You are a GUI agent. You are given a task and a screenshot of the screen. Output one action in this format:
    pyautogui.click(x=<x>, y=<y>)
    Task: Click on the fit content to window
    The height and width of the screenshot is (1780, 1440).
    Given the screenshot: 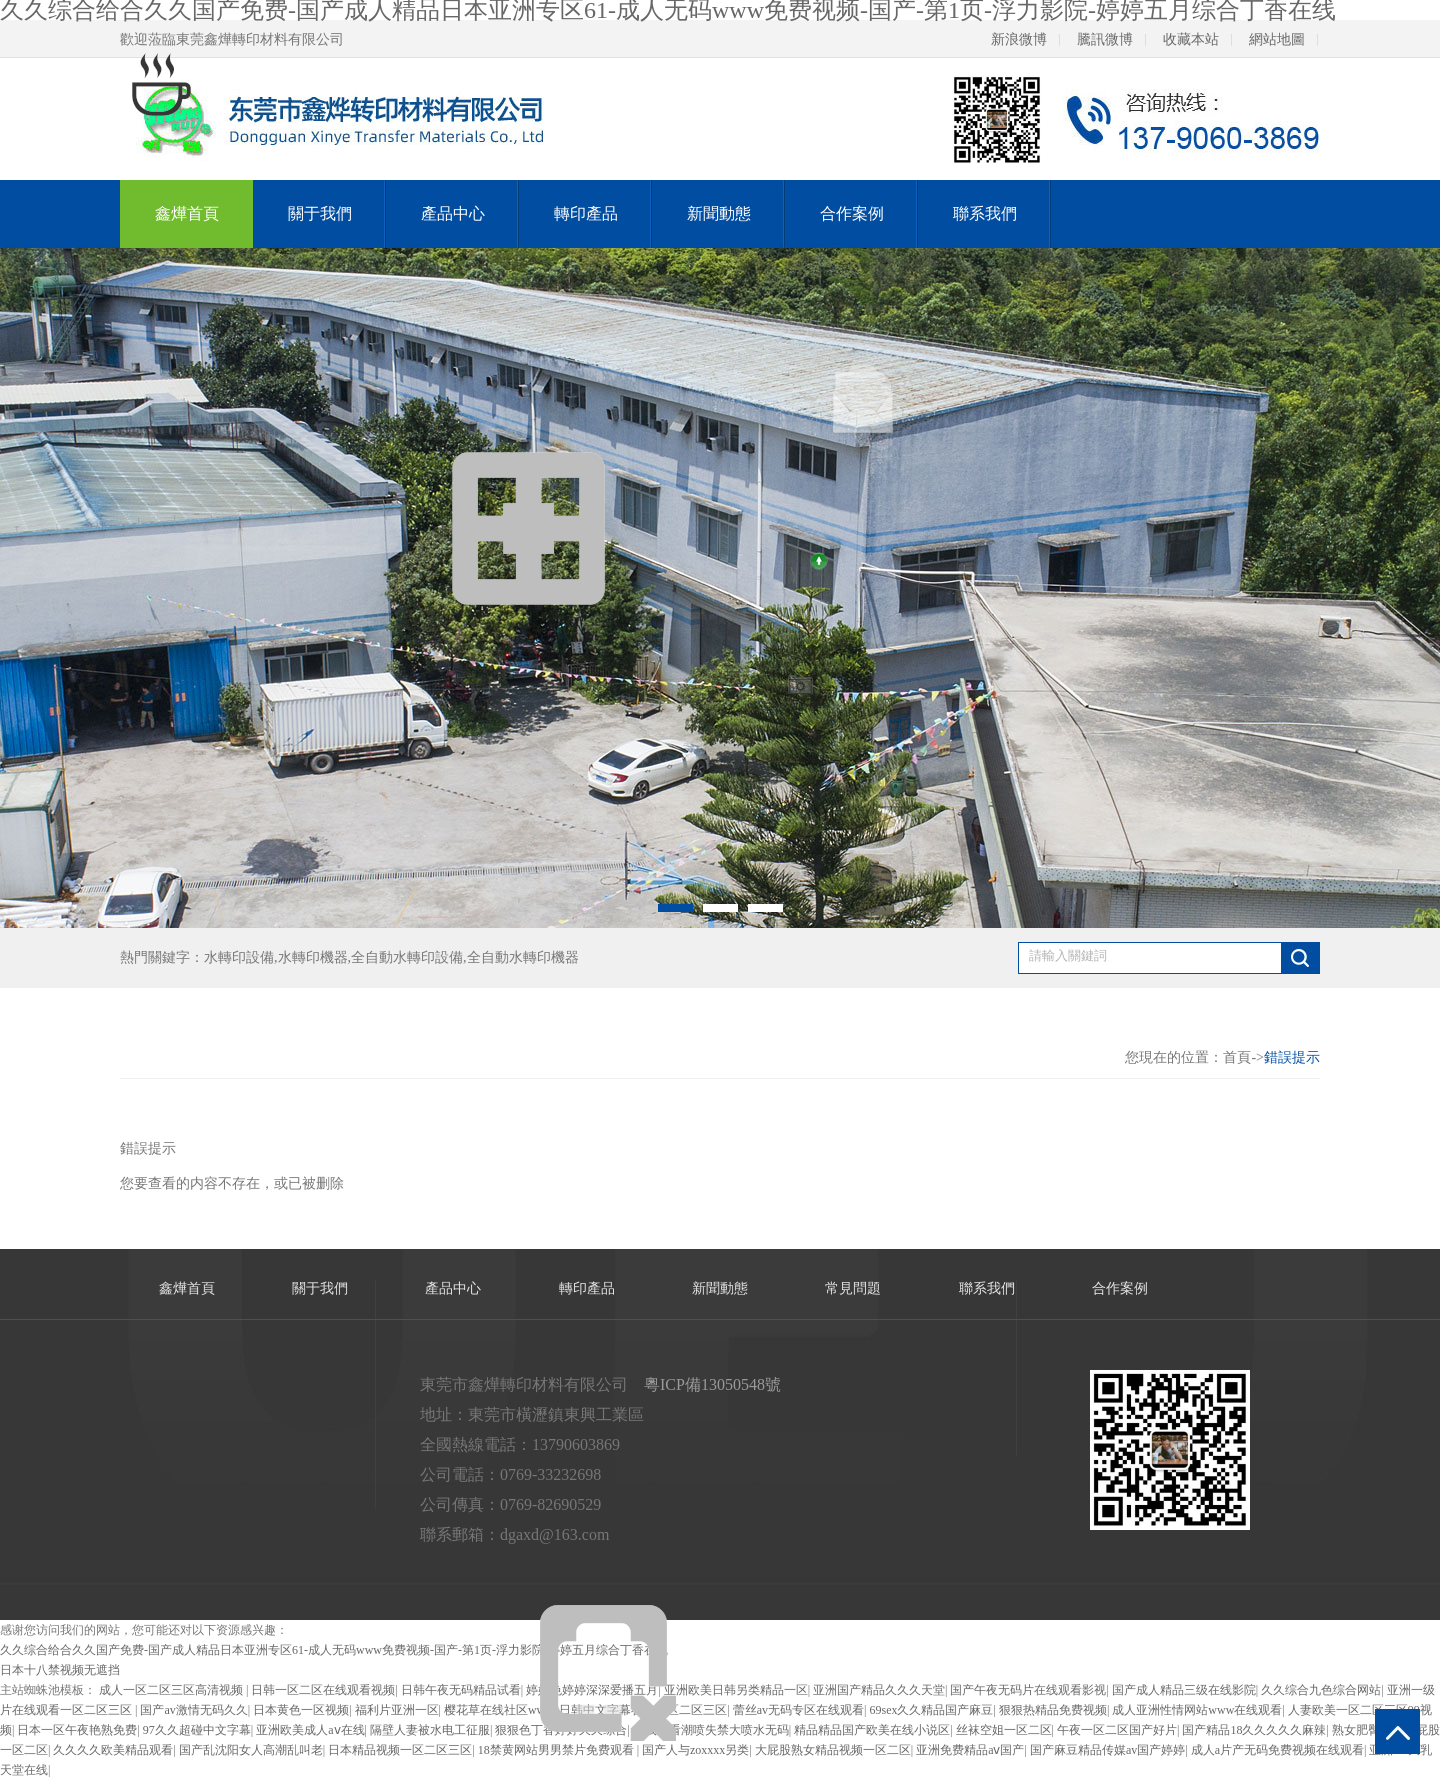 What is the action you would take?
    pyautogui.click(x=528, y=528)
    